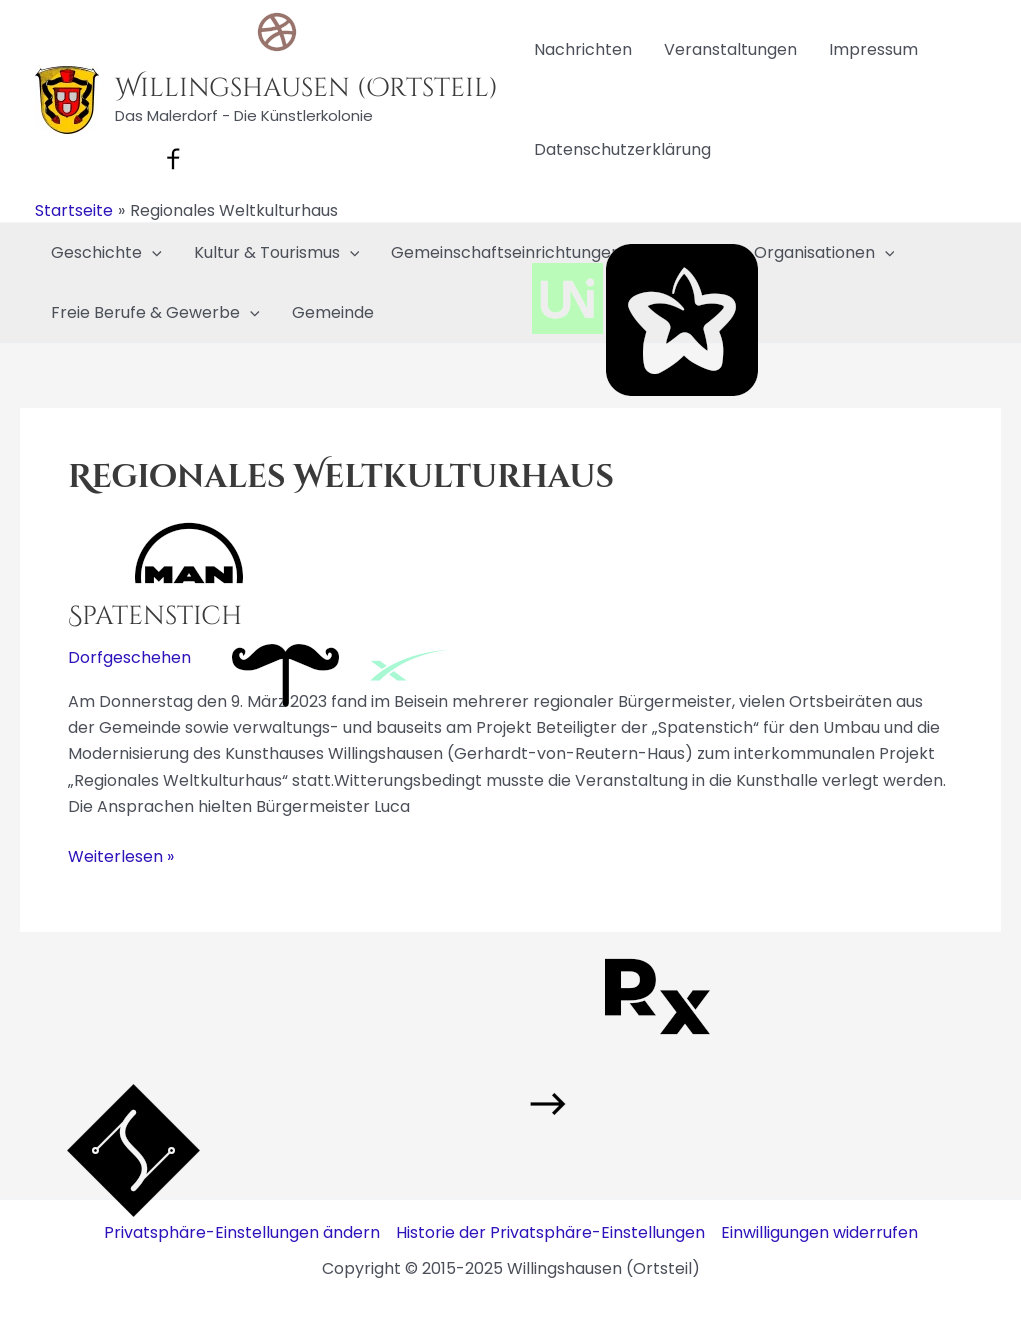  What do you see at coordinates (548, 1104) in the screenshot?
I see `navigate to the next page or step` at bounding box center [548, 1104].